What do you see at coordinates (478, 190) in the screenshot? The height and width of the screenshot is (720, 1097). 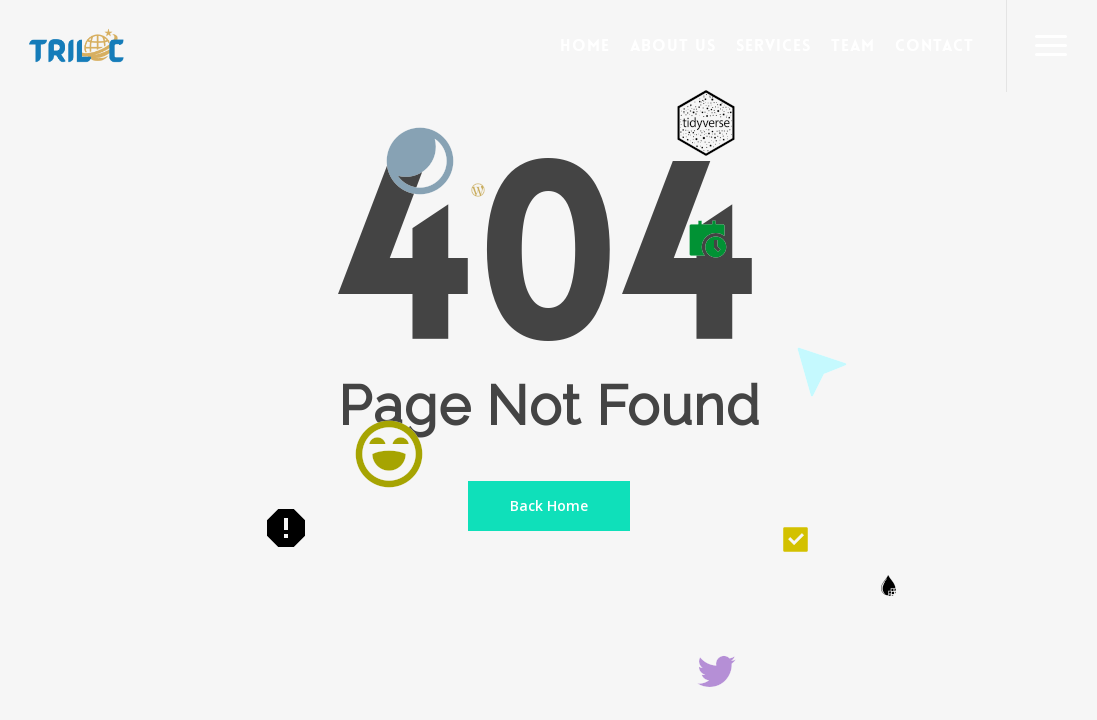 I see `open wordpress dashboard` at bounding box center [478, 190].